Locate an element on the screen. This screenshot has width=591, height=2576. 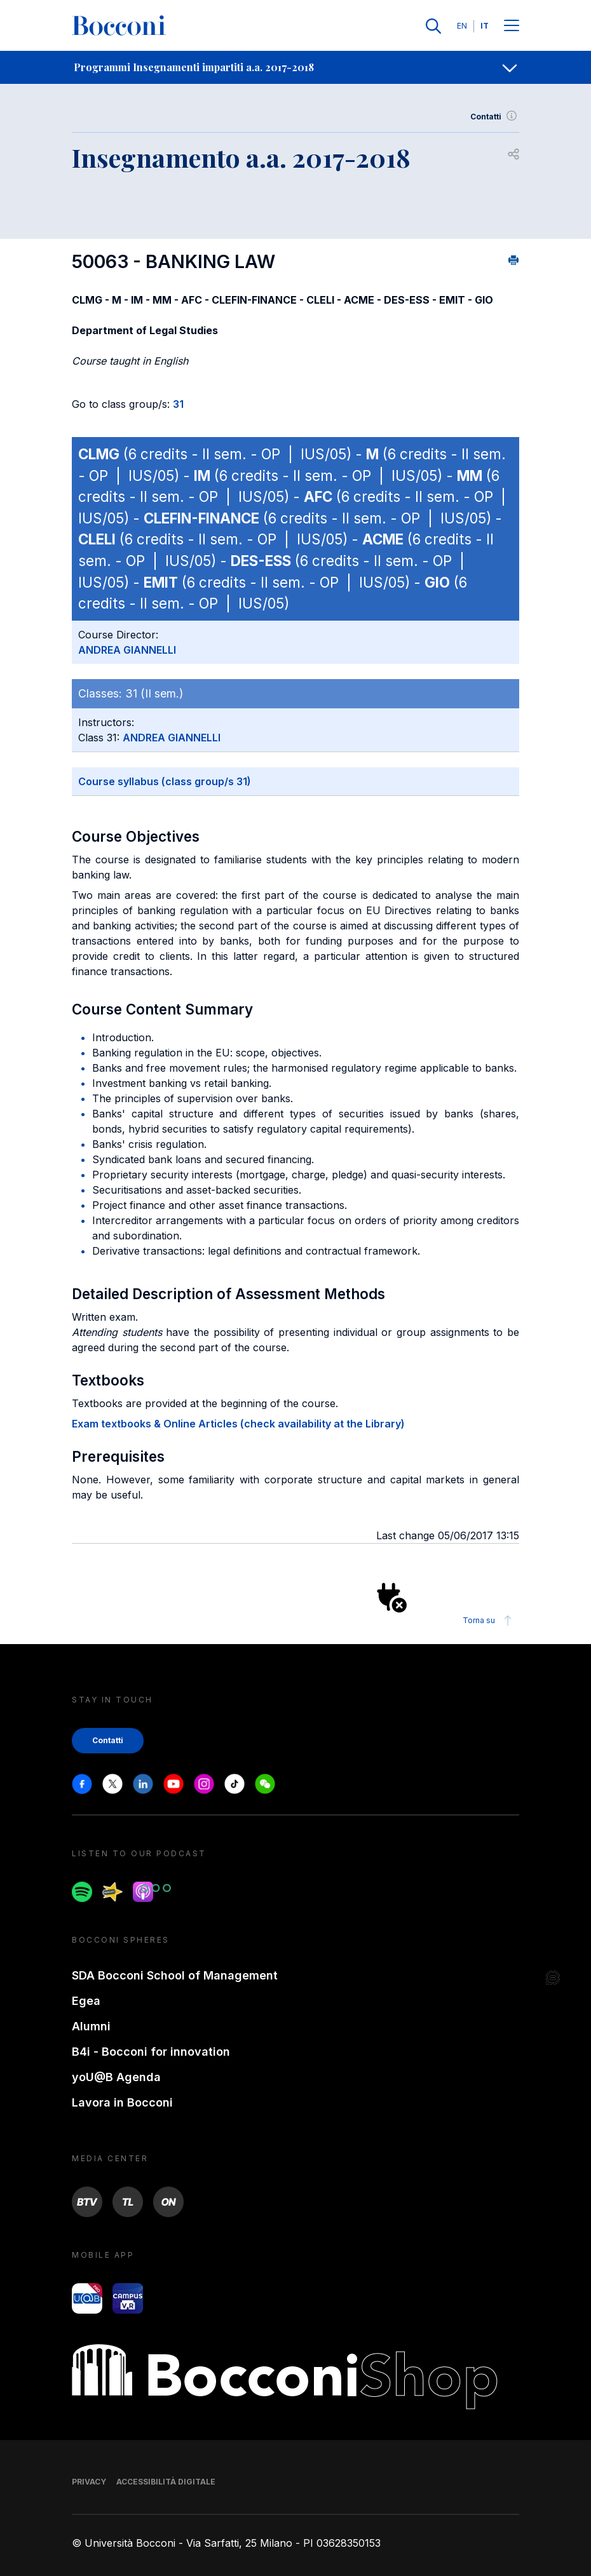
open more options menu is located at coordinates (156, 1888).